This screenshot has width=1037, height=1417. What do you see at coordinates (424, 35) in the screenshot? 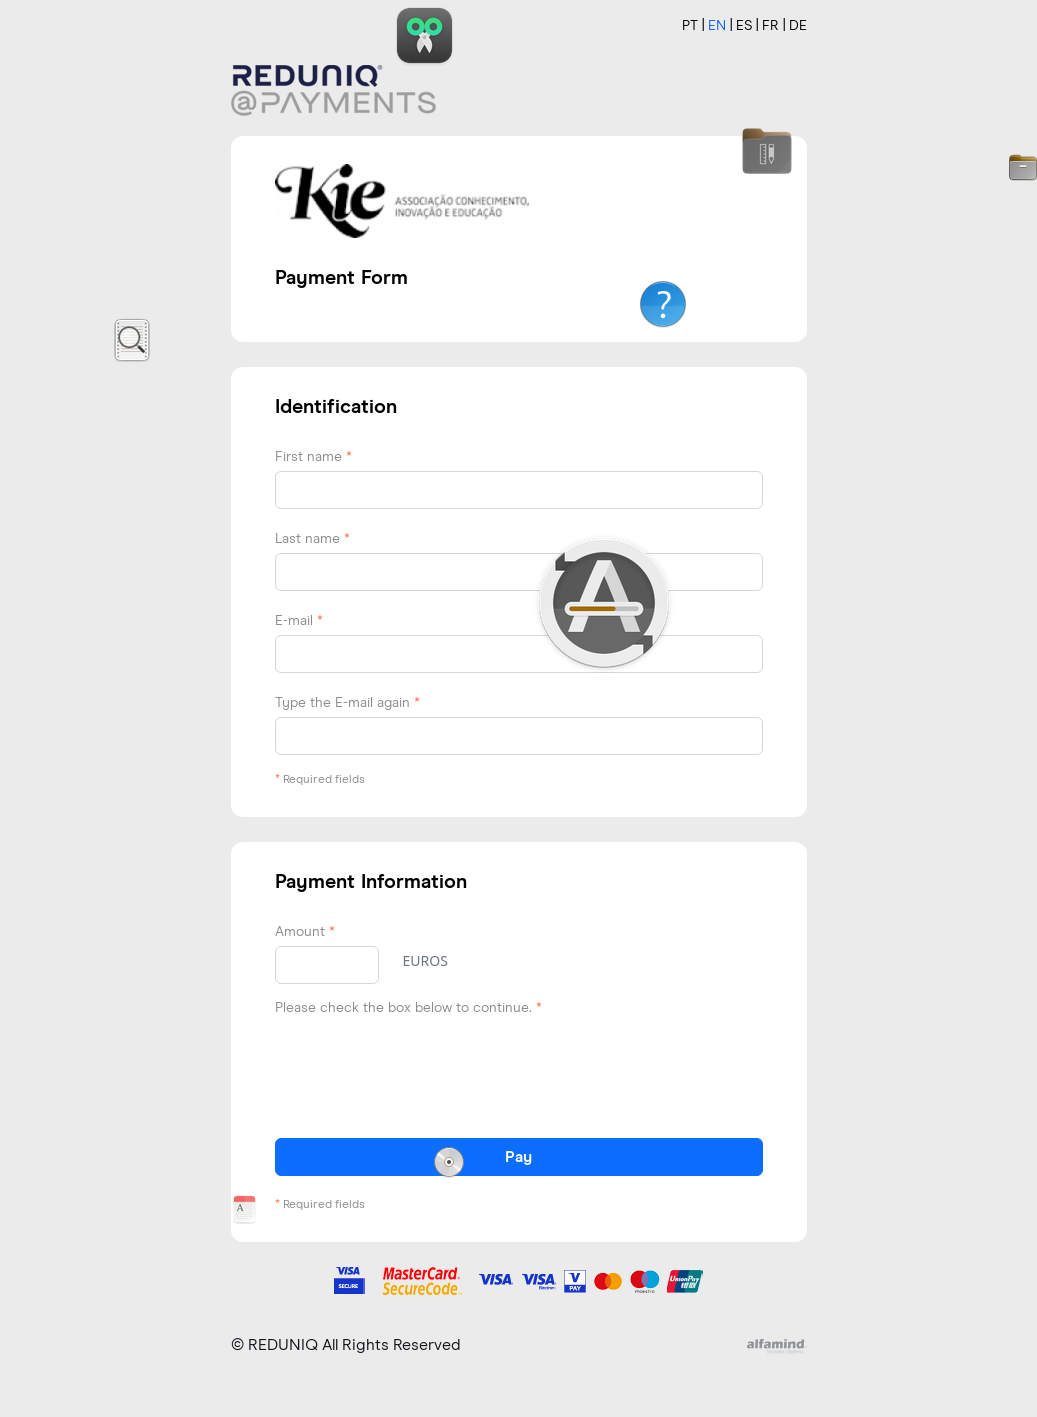
I see `open copyq clipboard manager` at bounding box center [424, 35].